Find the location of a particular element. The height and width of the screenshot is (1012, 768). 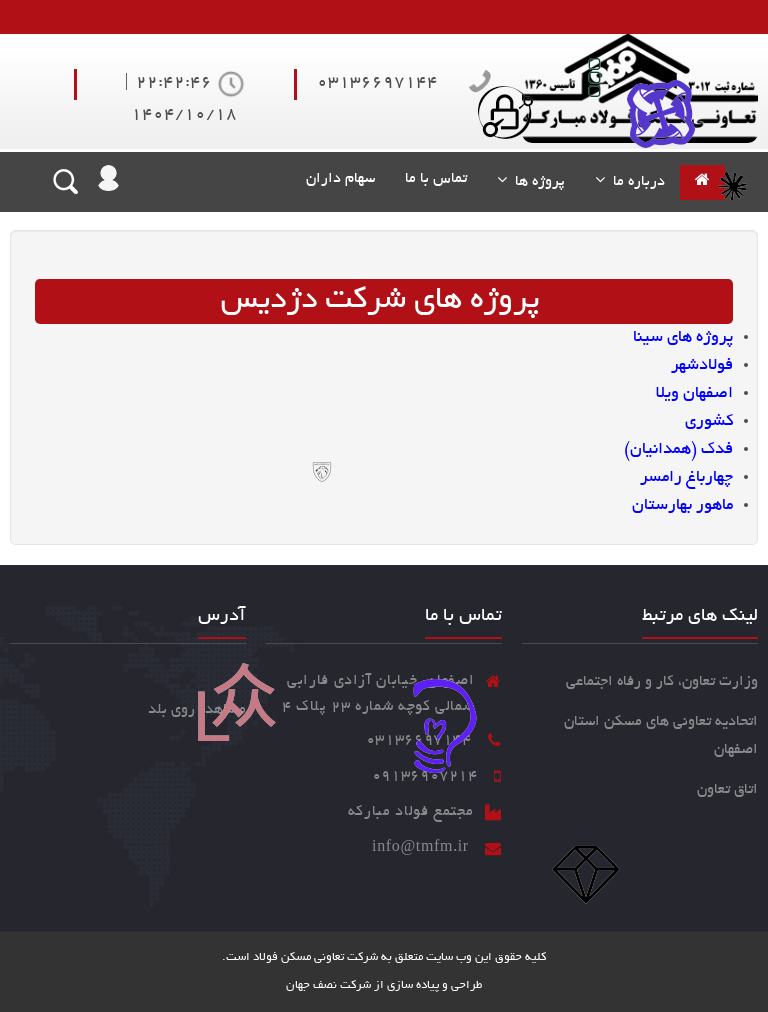

open jabber messaging app is located at coordinates (445, 726).